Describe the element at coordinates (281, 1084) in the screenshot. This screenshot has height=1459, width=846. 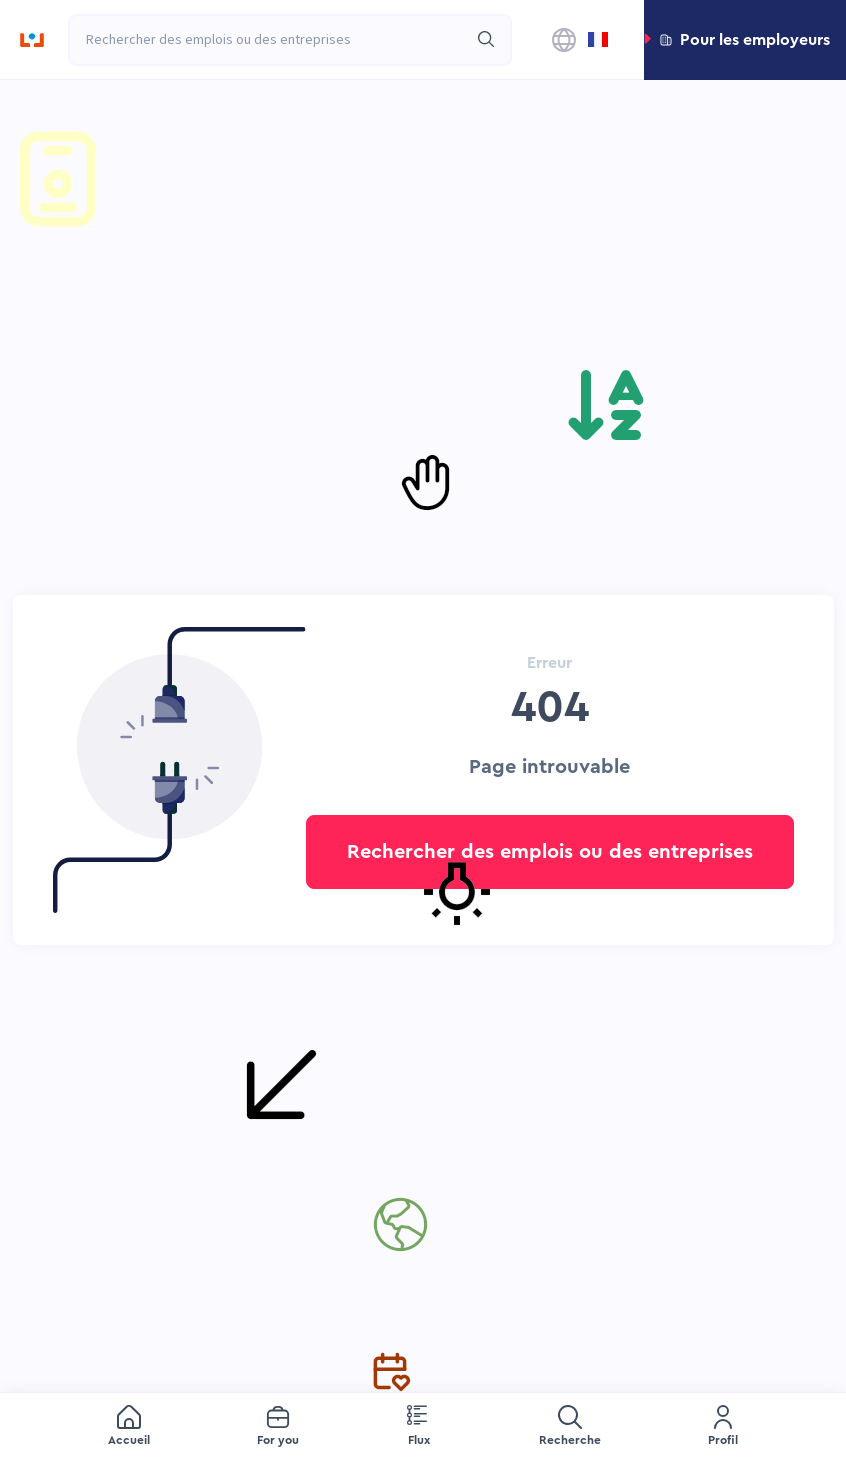
I see `navigate to the bottom-left or previous section` at that location.